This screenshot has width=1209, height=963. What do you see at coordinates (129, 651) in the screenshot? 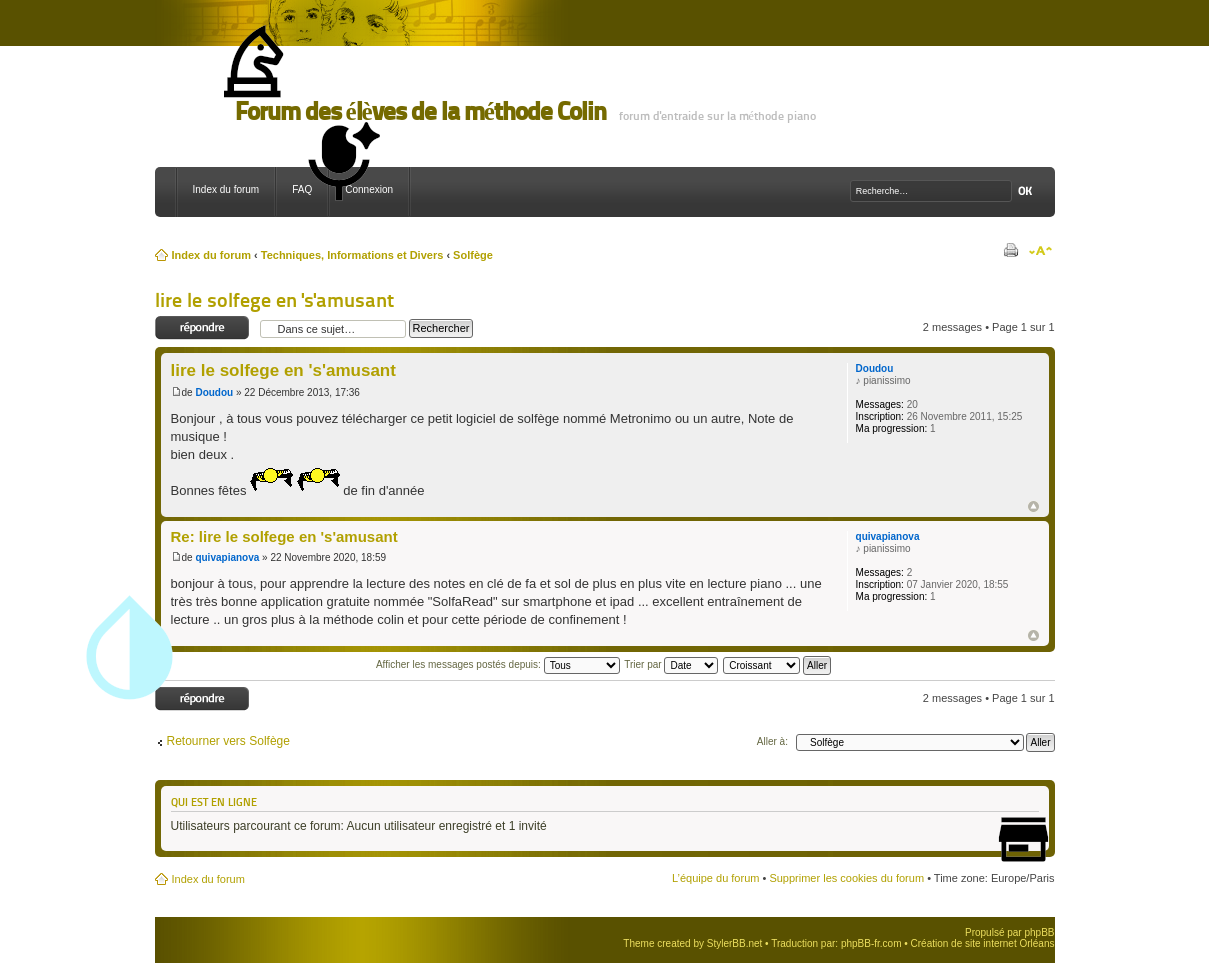
I see `adjust contrast settings` at bounding box center [129, 651].